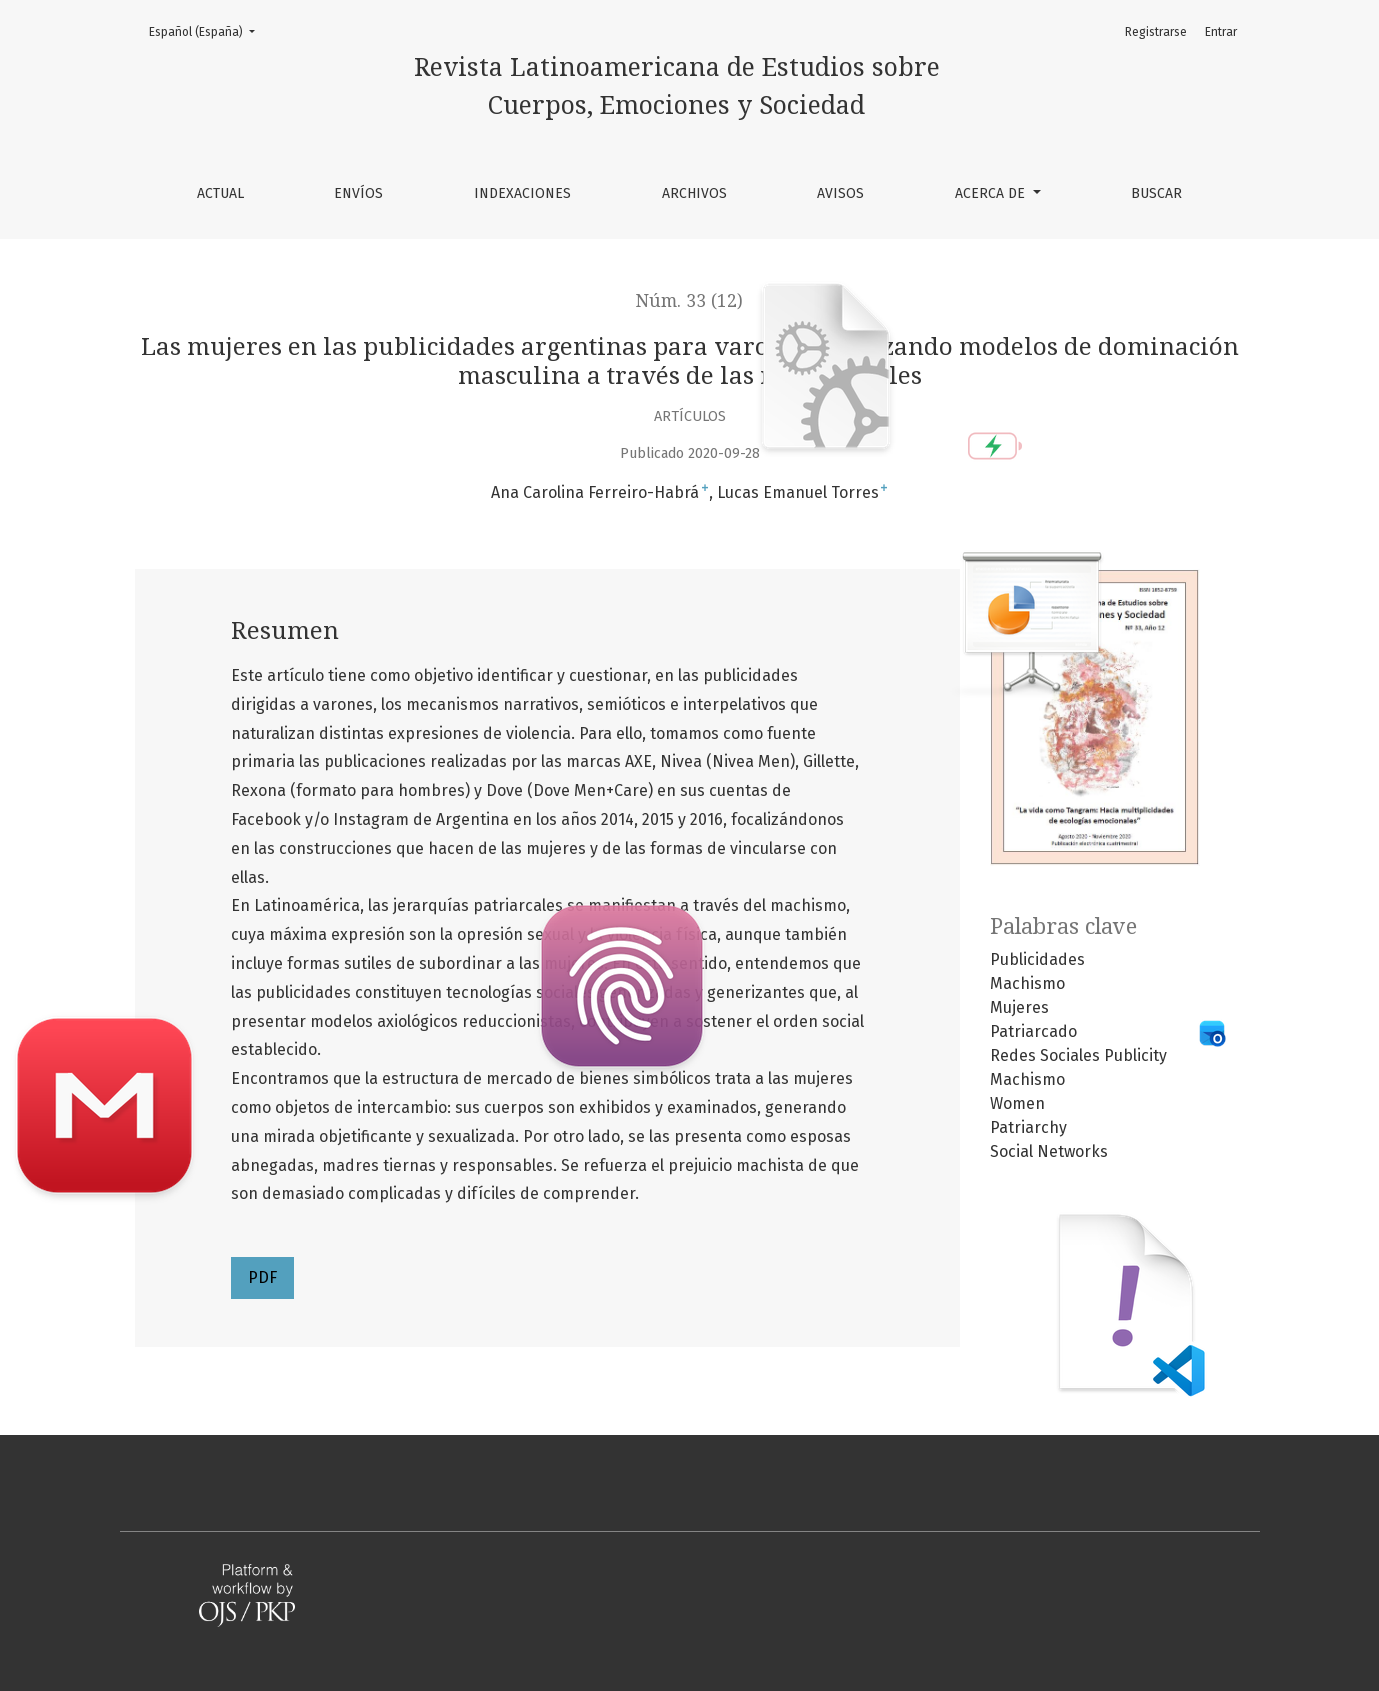  I want to click on yaml file type in Visual Studio Code, so click(1126, 1306).